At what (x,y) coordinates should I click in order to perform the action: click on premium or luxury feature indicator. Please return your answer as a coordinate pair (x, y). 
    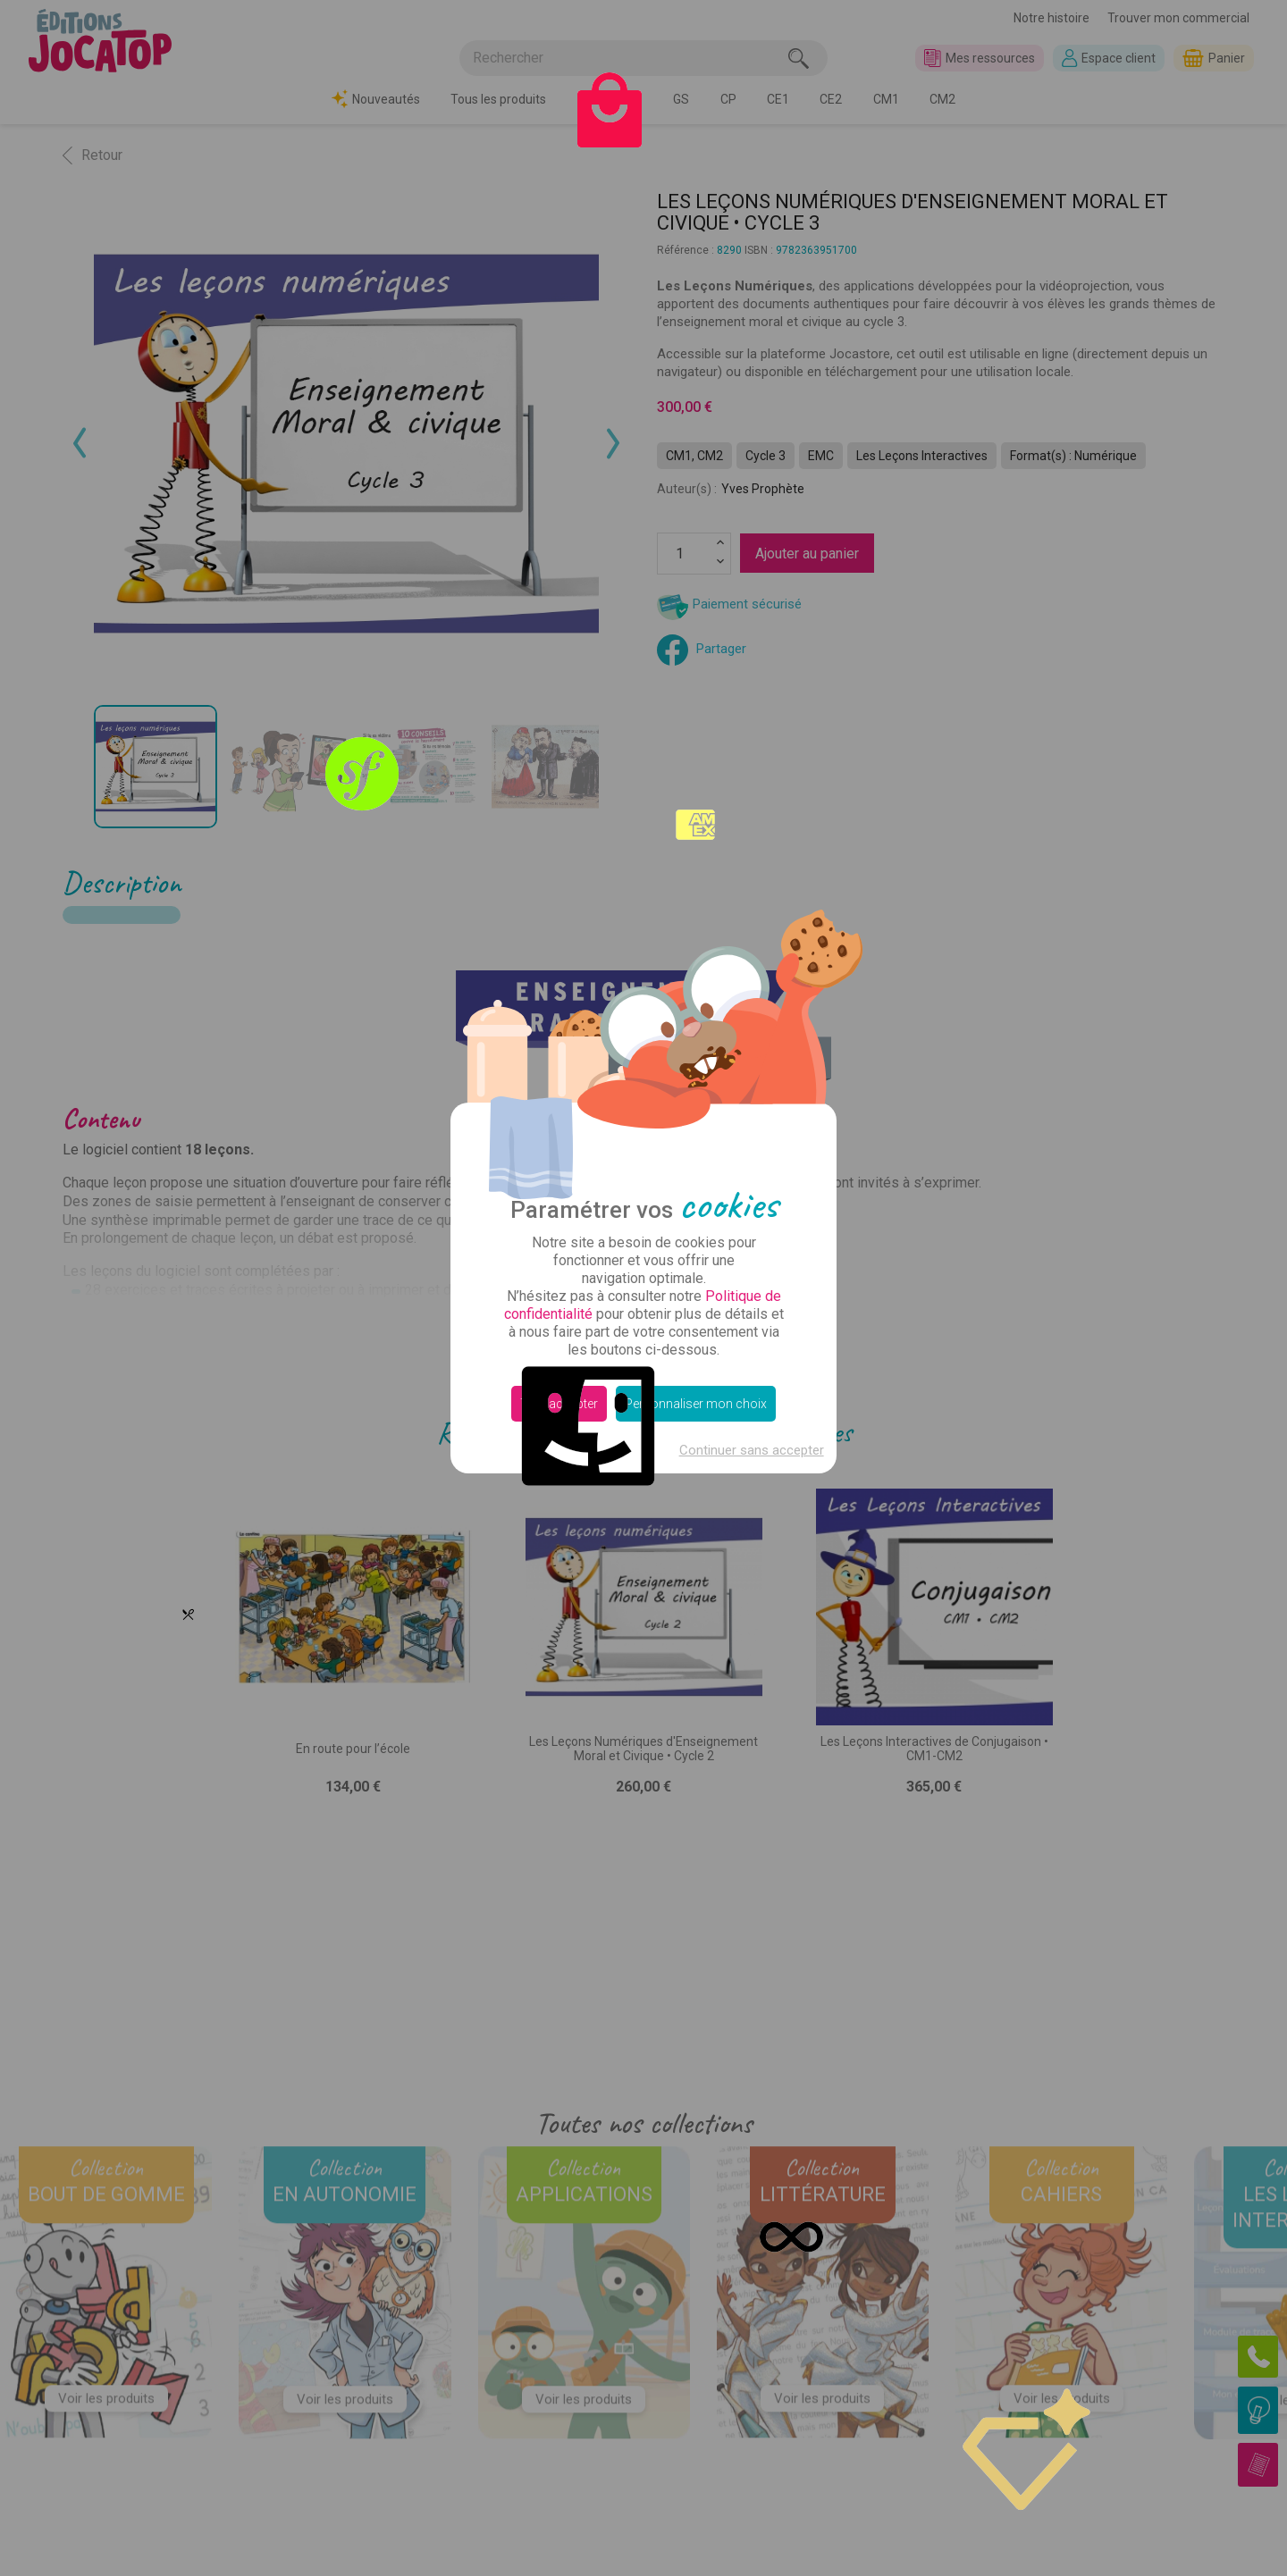
    Looking at the image, I should click on (1026, 2452).